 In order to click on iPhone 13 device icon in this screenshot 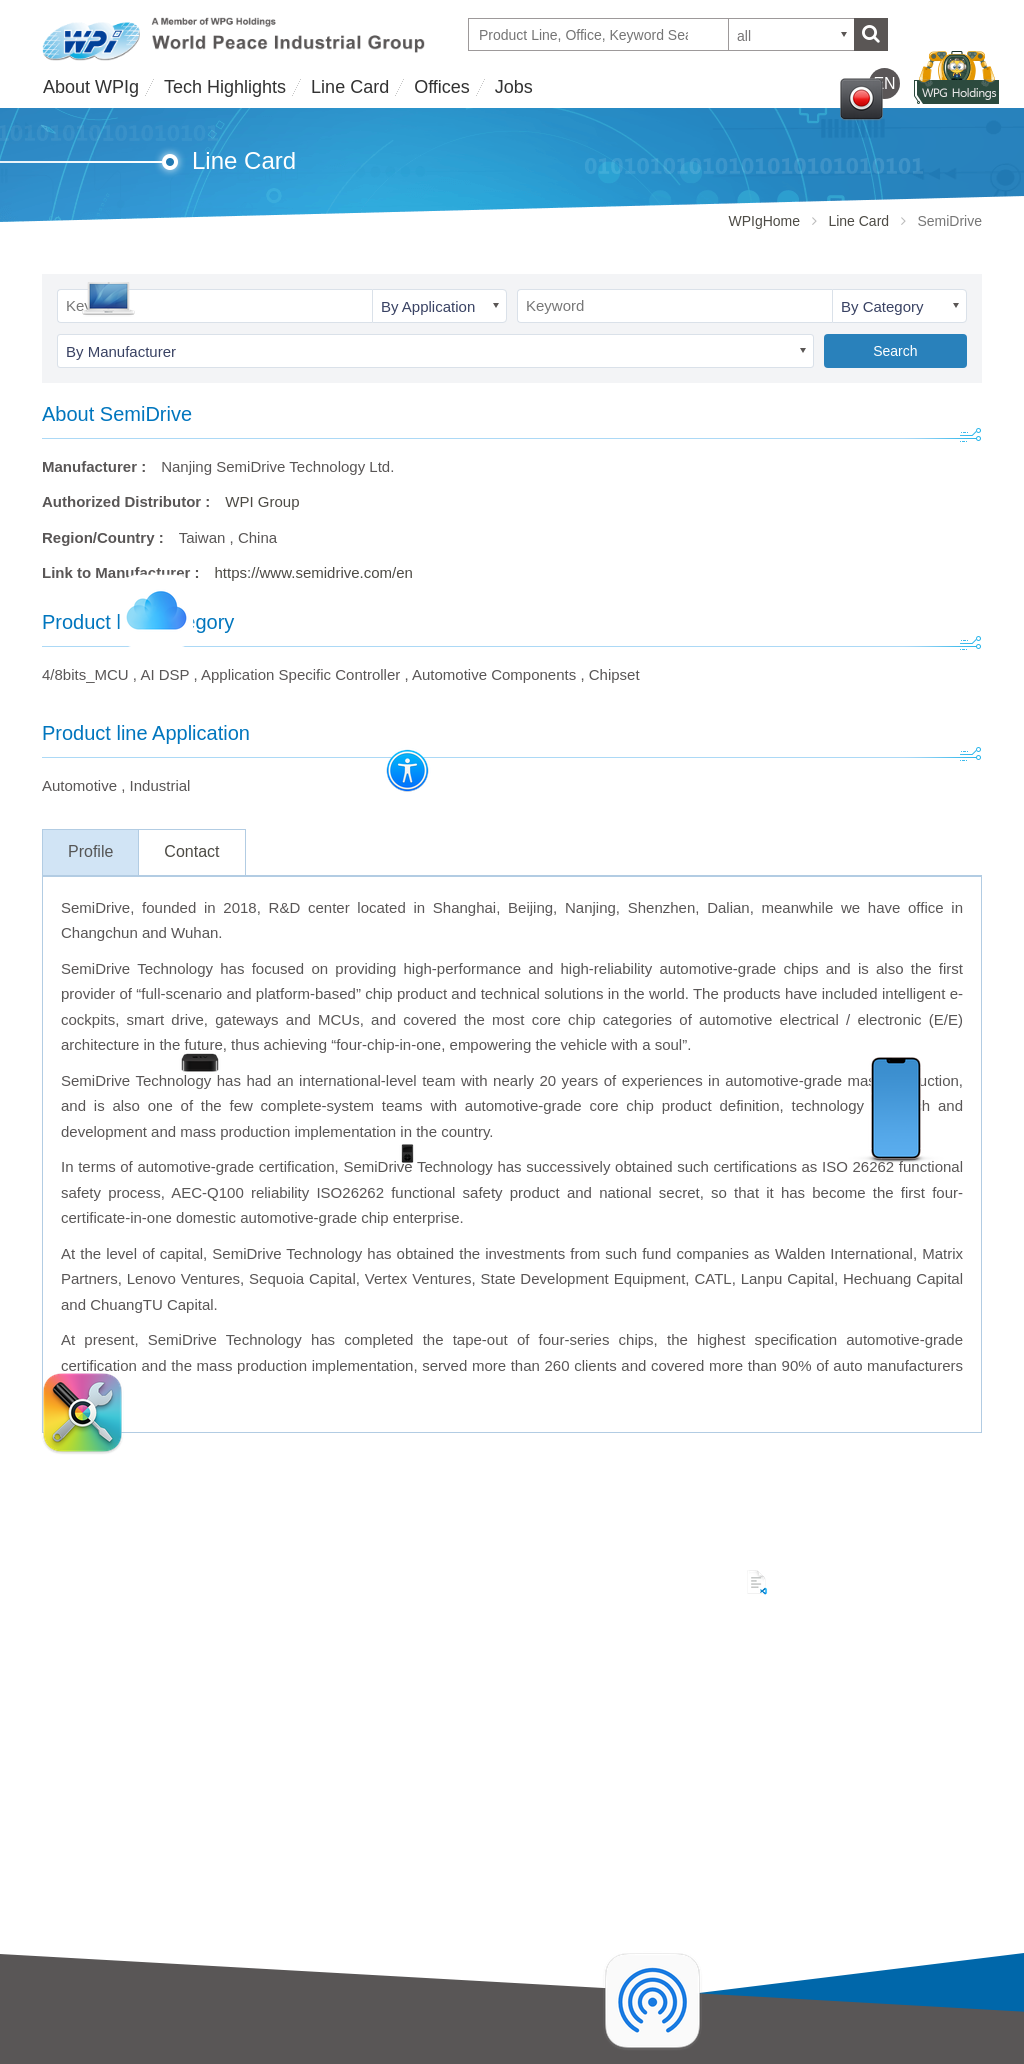, I will do `click(896, 1110)`.